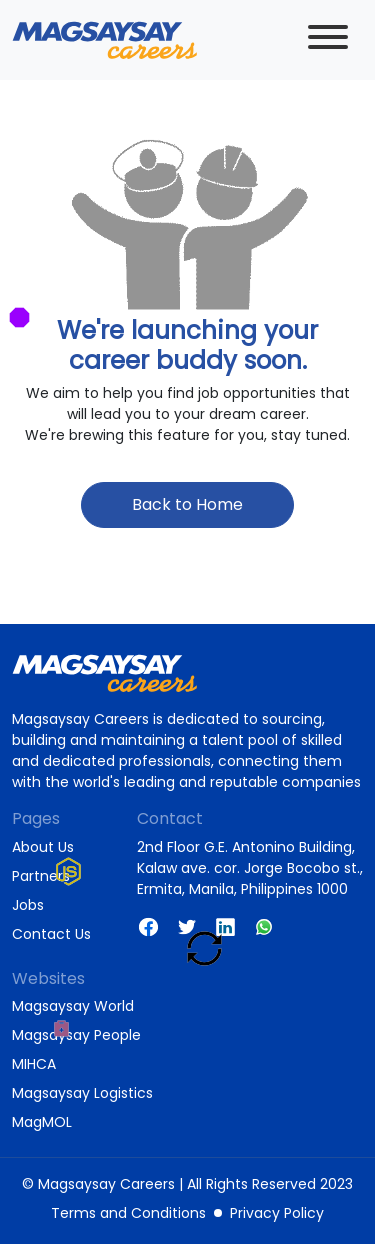  What do you see at coordinates (61, 1028) in the screenshot?
I see `access medical records or patient files` at bounding box center [61, 1028].